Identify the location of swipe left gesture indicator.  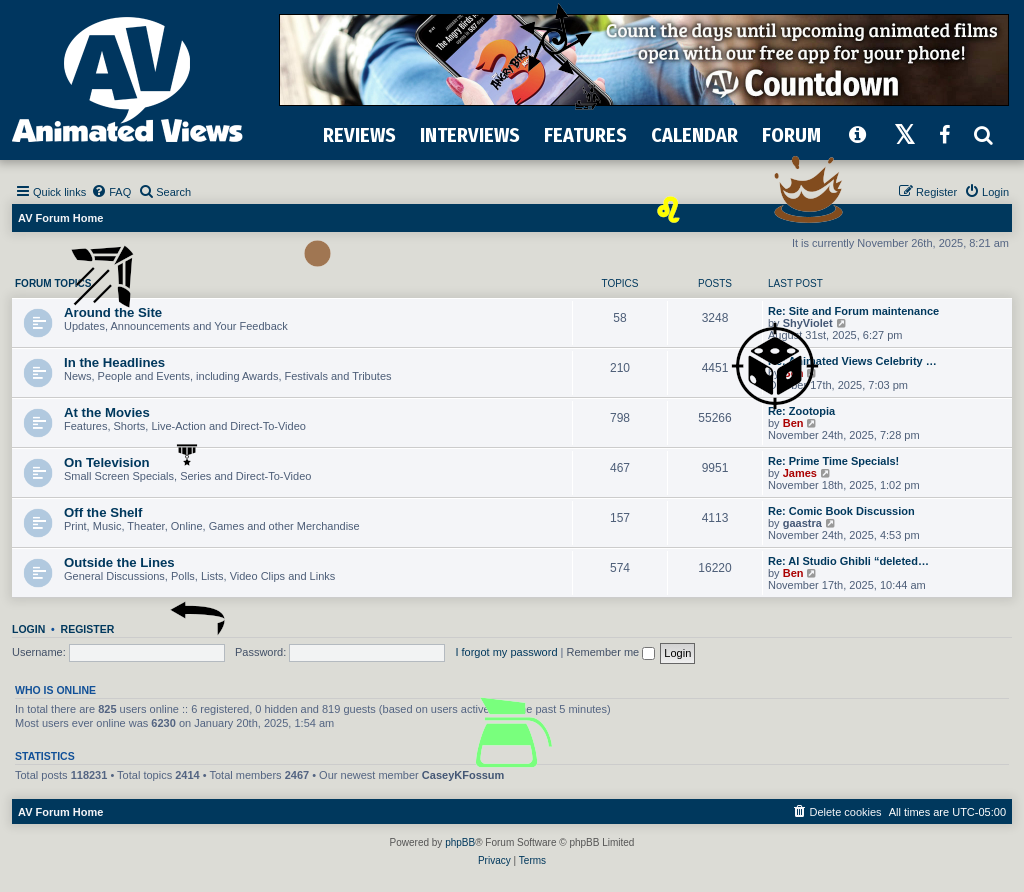
(196, 616).